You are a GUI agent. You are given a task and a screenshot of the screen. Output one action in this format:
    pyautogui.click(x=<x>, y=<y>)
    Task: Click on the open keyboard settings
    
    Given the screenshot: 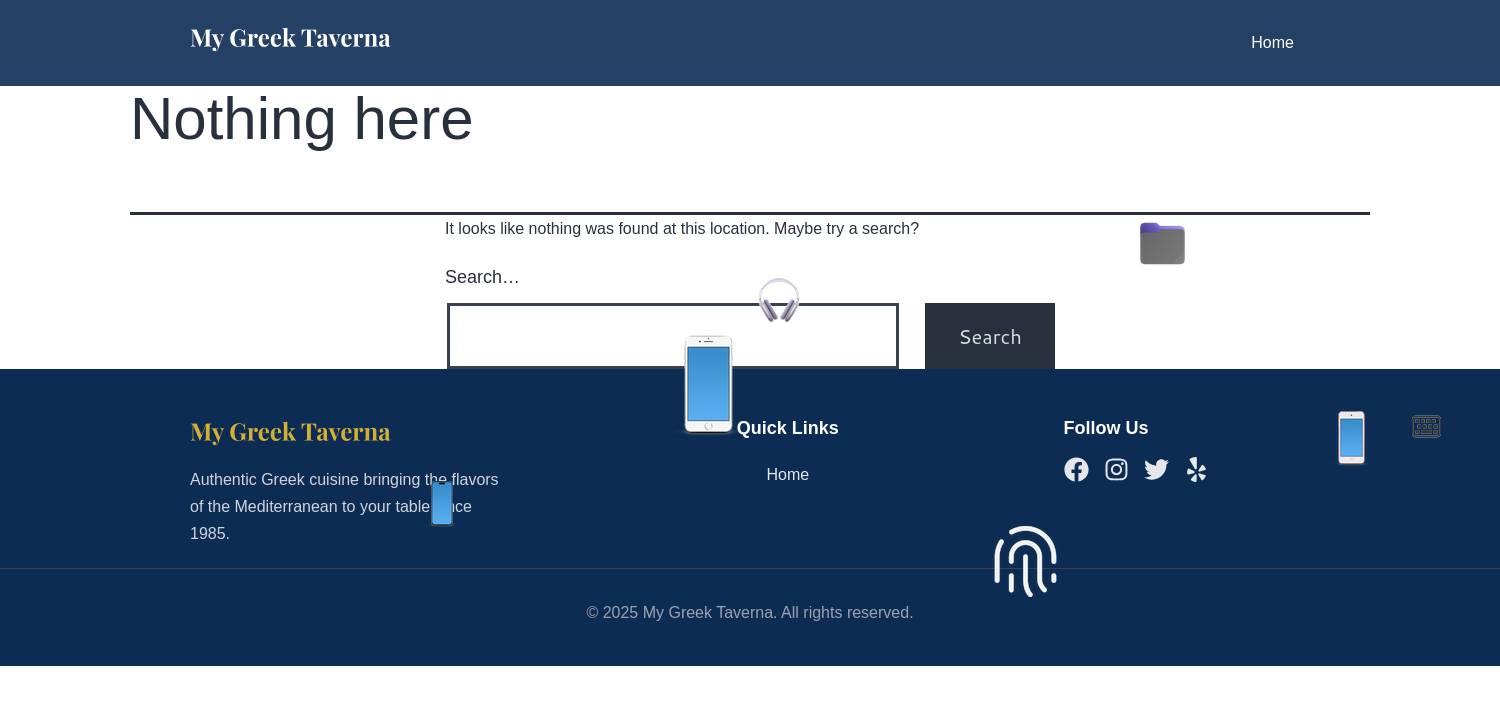 What is the action you would take?
    pyautogui.click(x=1426, y=426)
    